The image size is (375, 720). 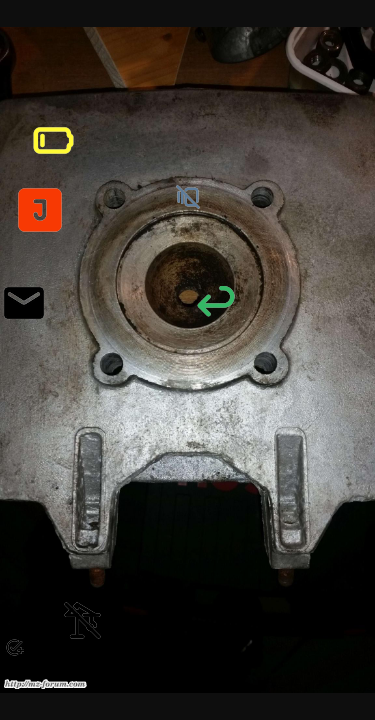 What do you see at coordinates (215, 299) in the screenshot?
I see `go back to the previous screen` at bounding box center [215, 299].